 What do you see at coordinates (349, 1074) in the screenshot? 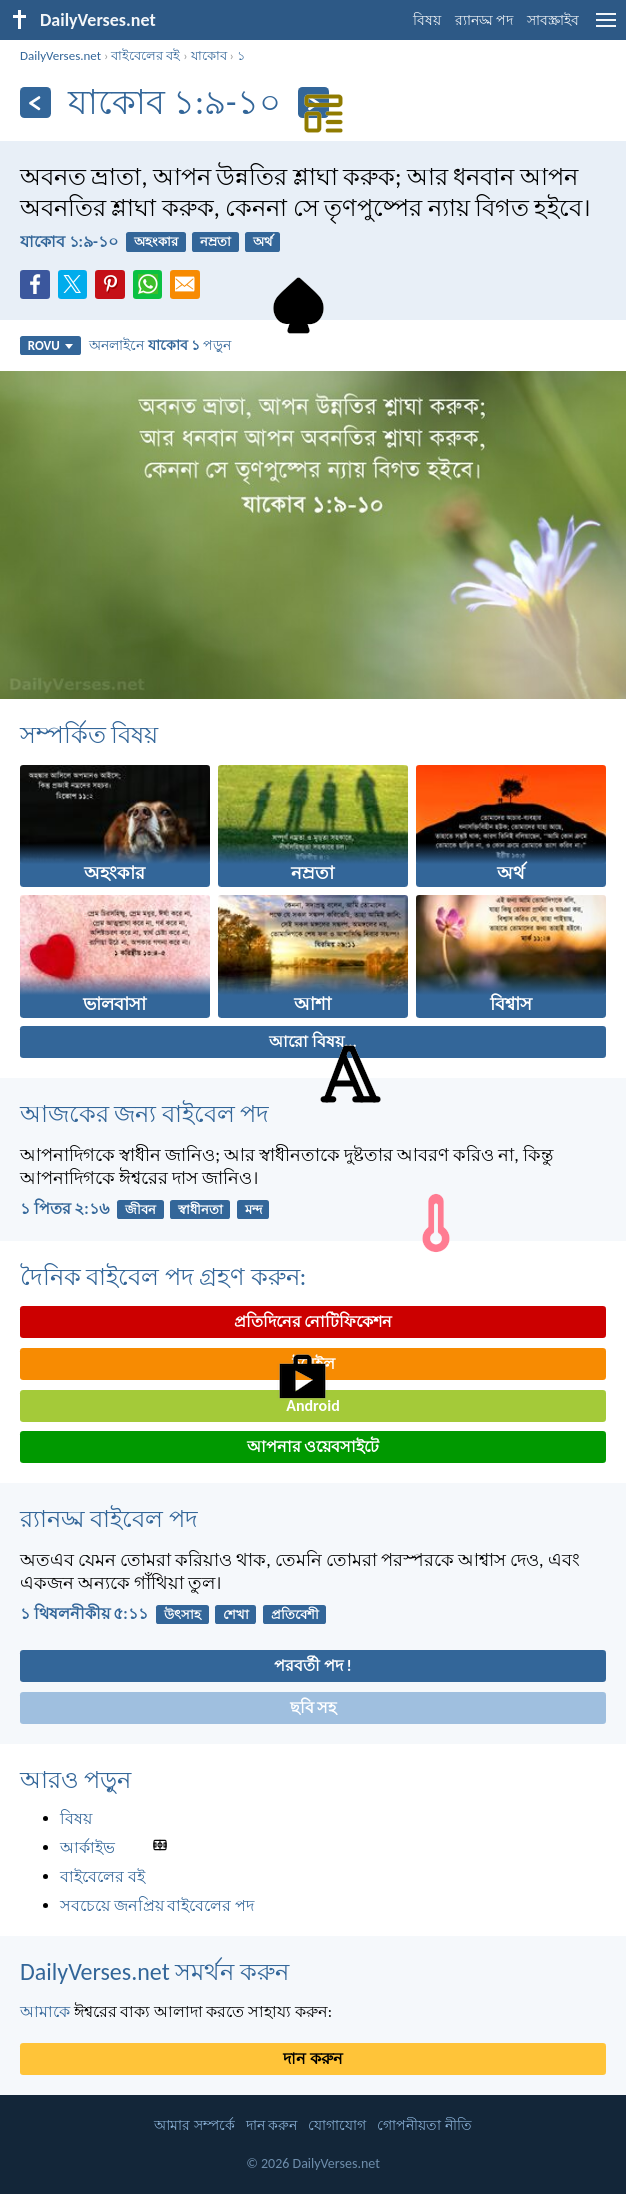
I see `access typography and font settings` at bounding box center [349, 1074].